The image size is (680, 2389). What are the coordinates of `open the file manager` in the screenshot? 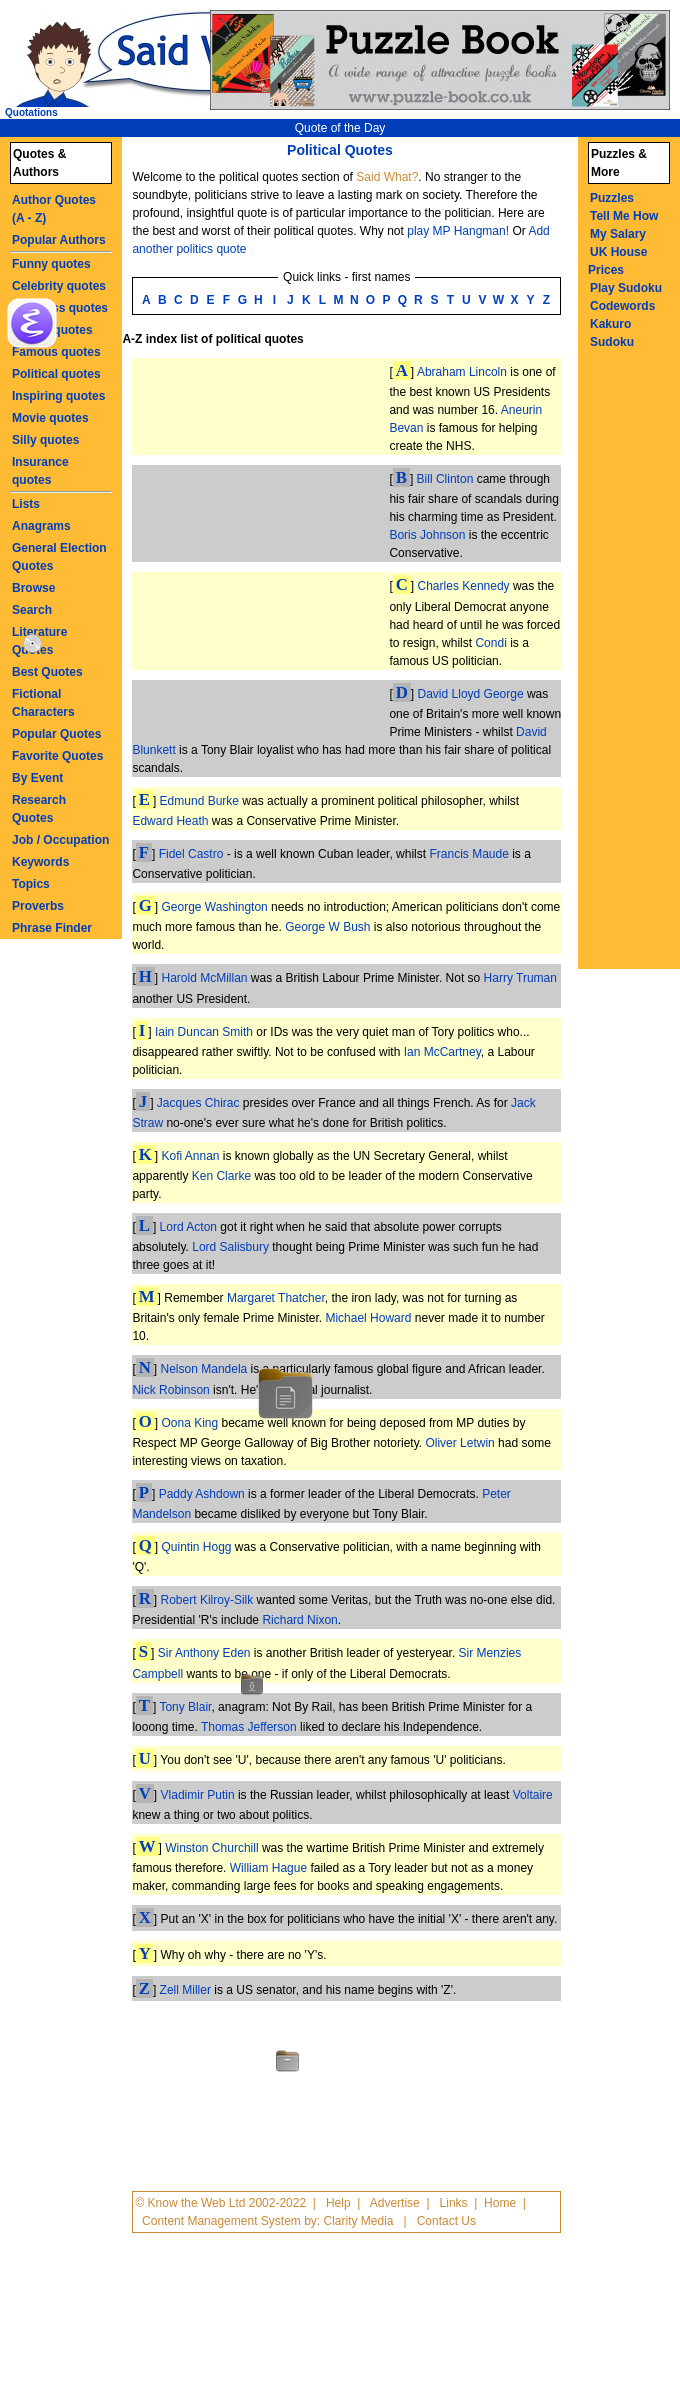 It's located at (287, 2060).